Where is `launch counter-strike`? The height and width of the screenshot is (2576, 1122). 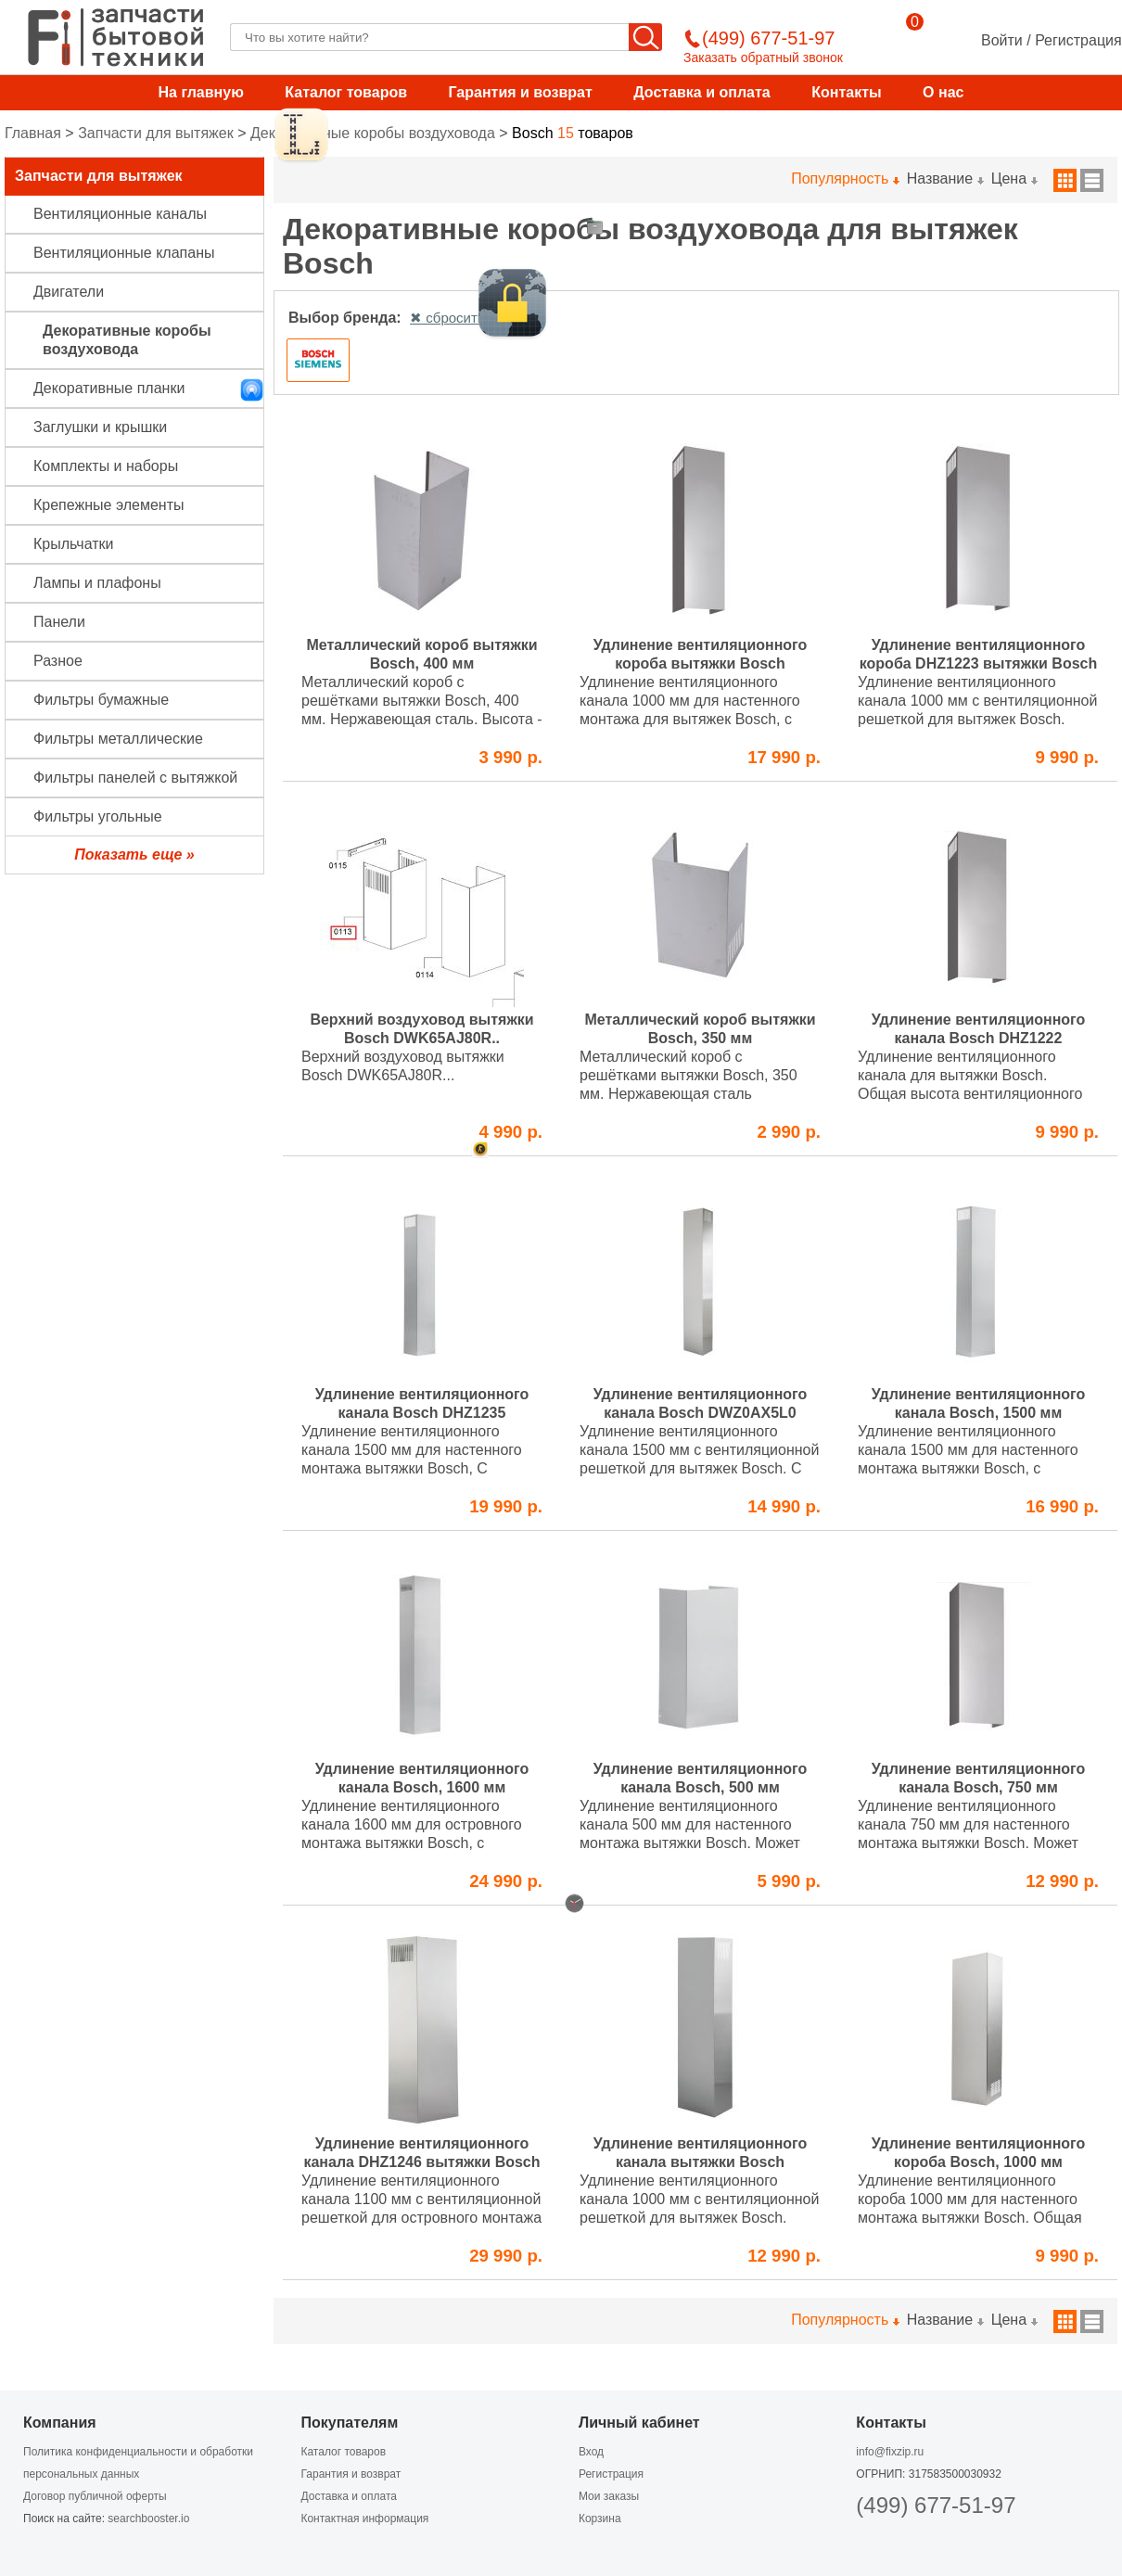
launch counter-strike is located at coordinates (480, 1149).